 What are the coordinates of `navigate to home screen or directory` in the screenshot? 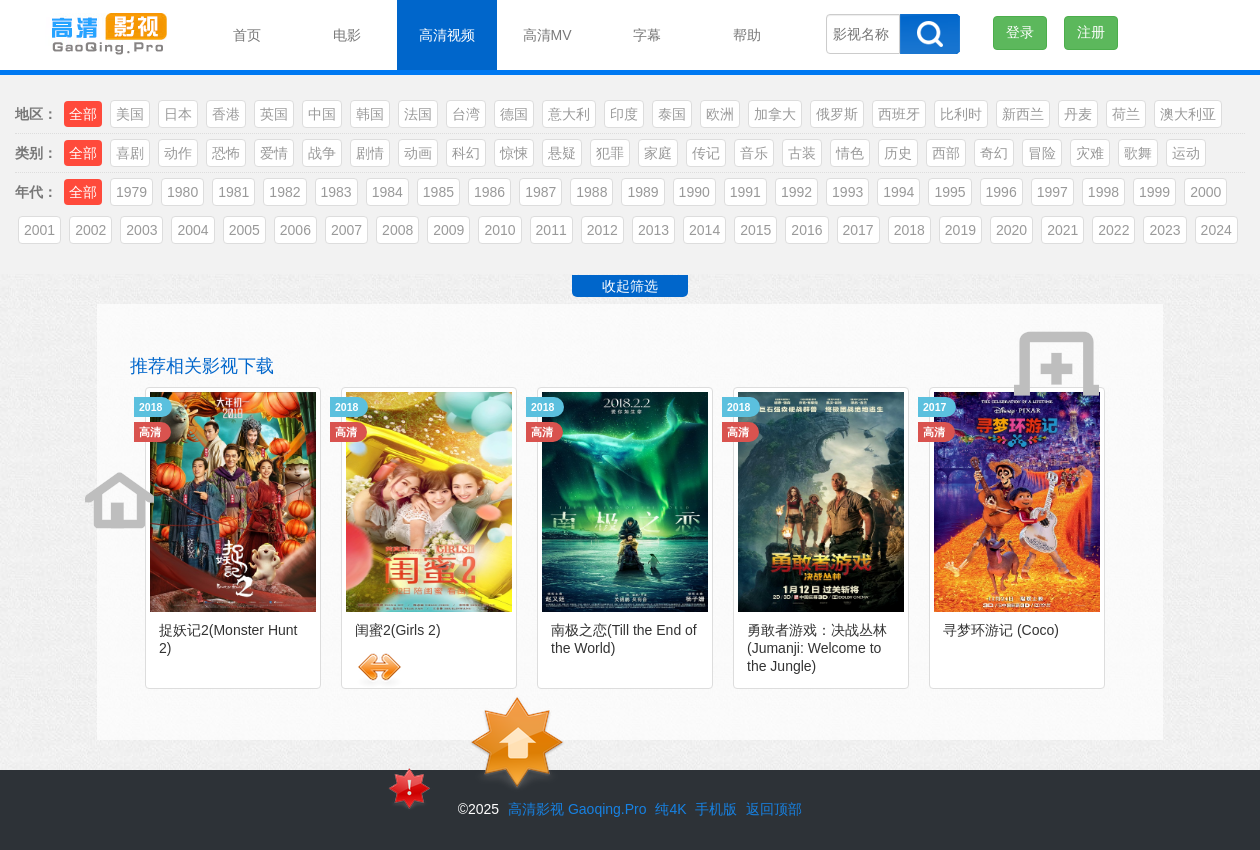 It's located at (119, 502).